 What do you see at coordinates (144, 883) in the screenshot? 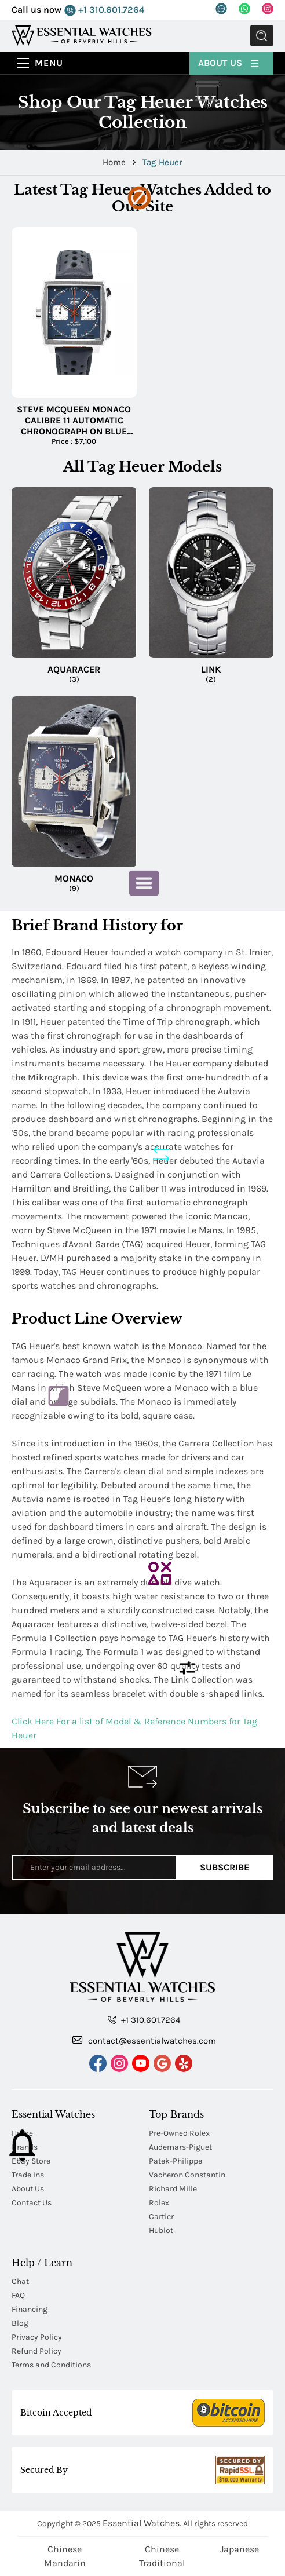
I see `view article or document content` at bounding box center [144, 883].